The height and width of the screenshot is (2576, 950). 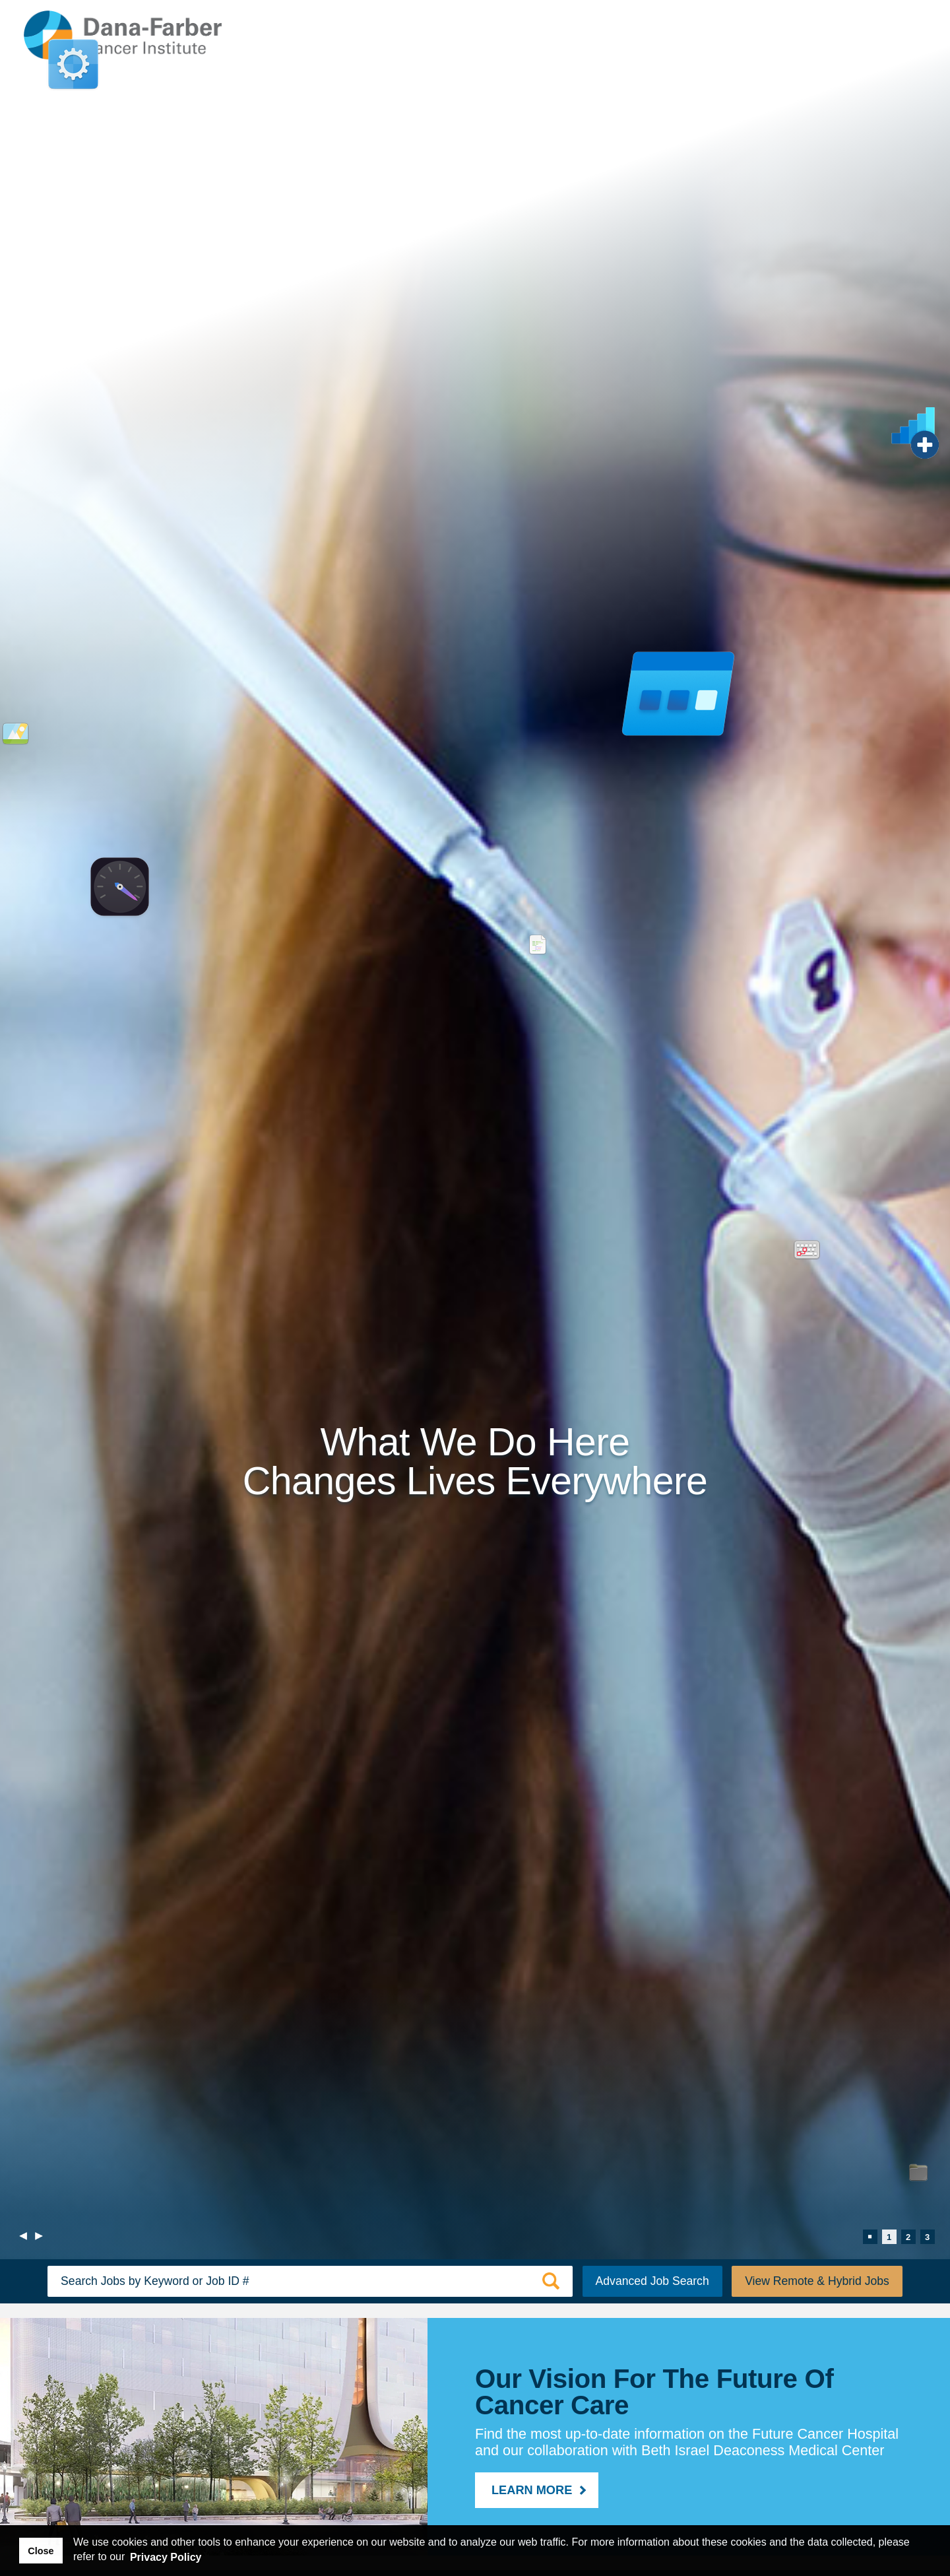 What do you see at coordinates (807, 1250) in the screenshot?
I see `configure keyboard shortcuts` at bounding box center [807, 1250].